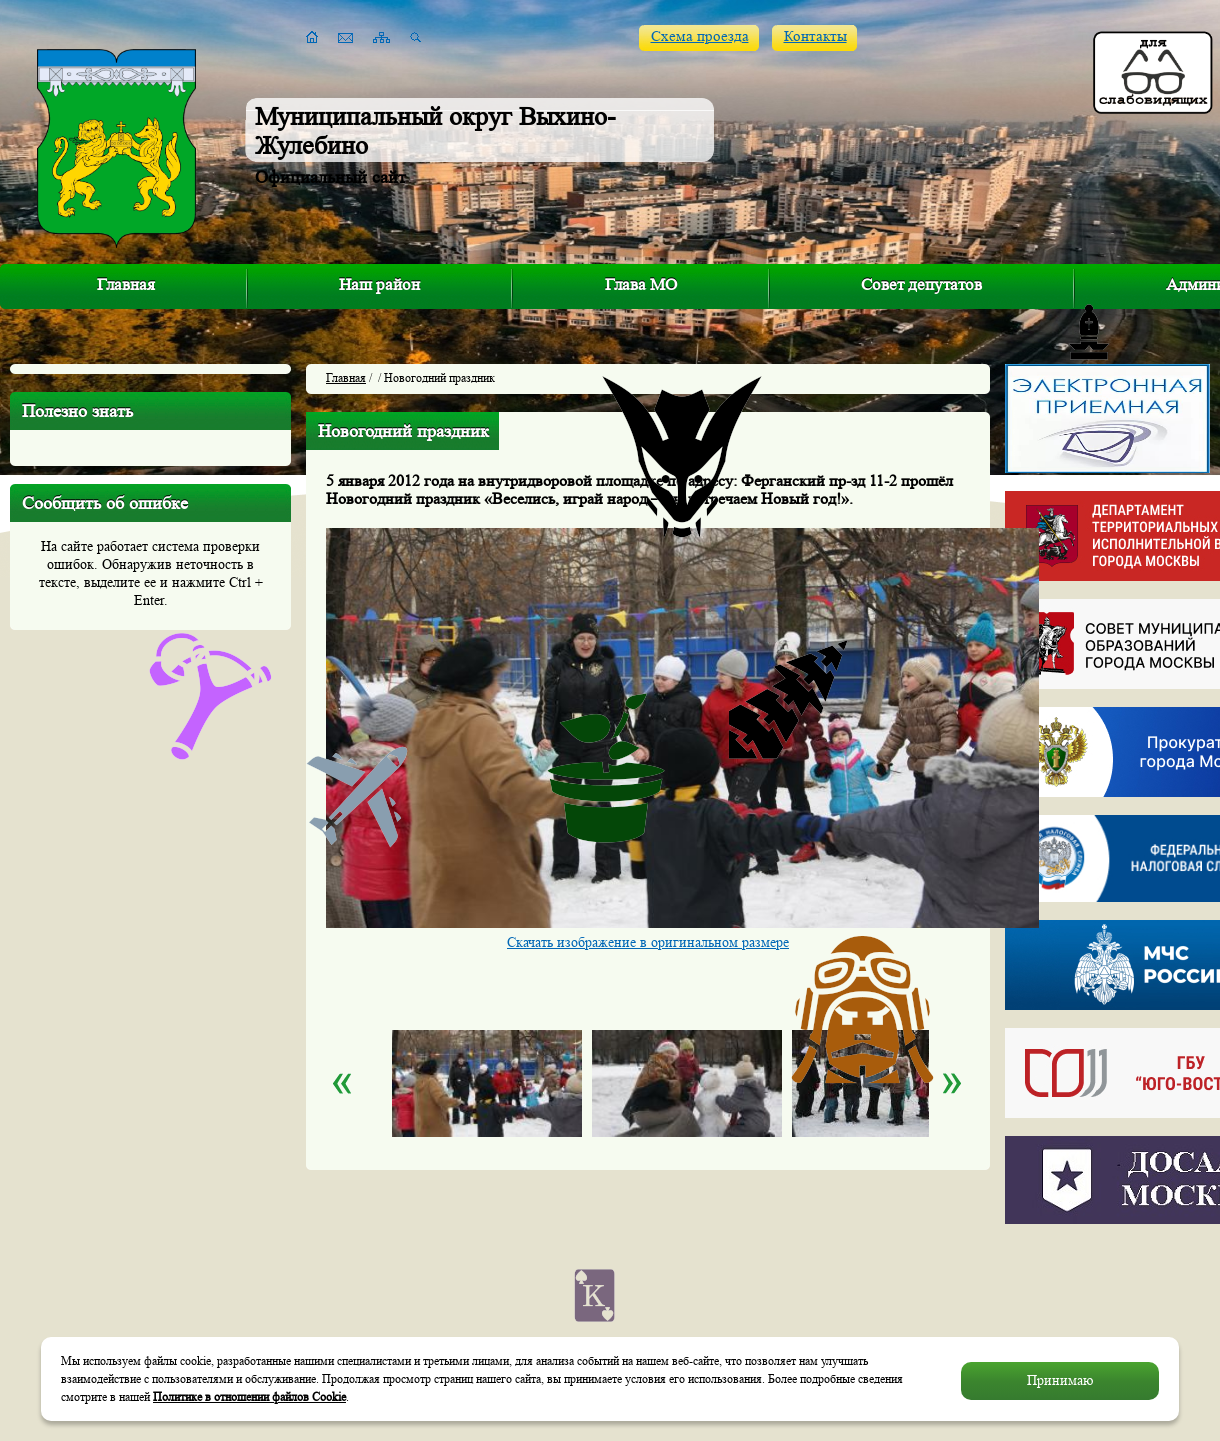 This screenshot has height=1441, width=1220. Describe the element at coordinates (1089, 332) in the screenshot. I see `select the bishop piece in a chess game` at that location.